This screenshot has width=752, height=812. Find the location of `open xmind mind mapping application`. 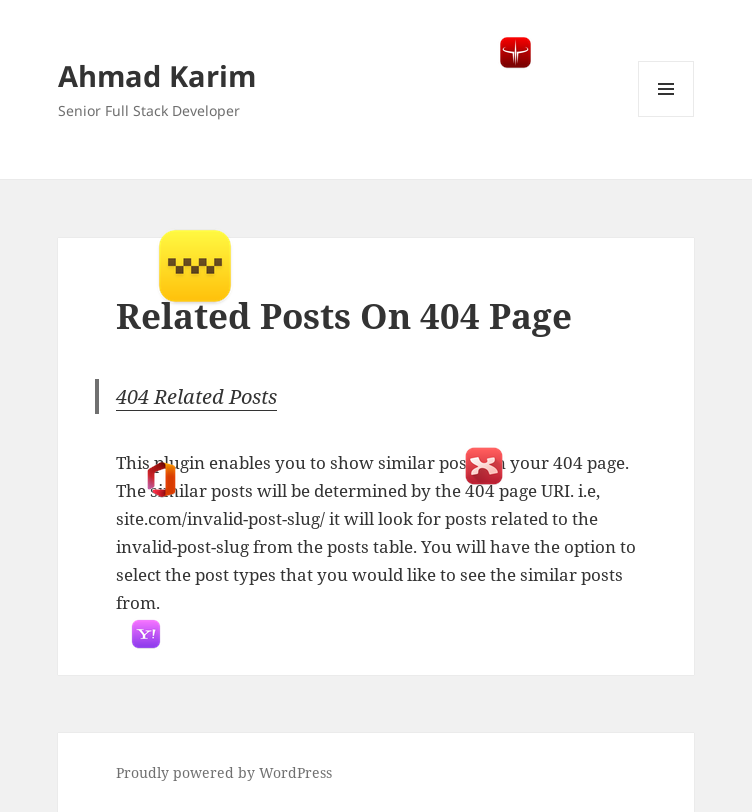

open xmind mind mapping application is located at coordinates (484, 466).